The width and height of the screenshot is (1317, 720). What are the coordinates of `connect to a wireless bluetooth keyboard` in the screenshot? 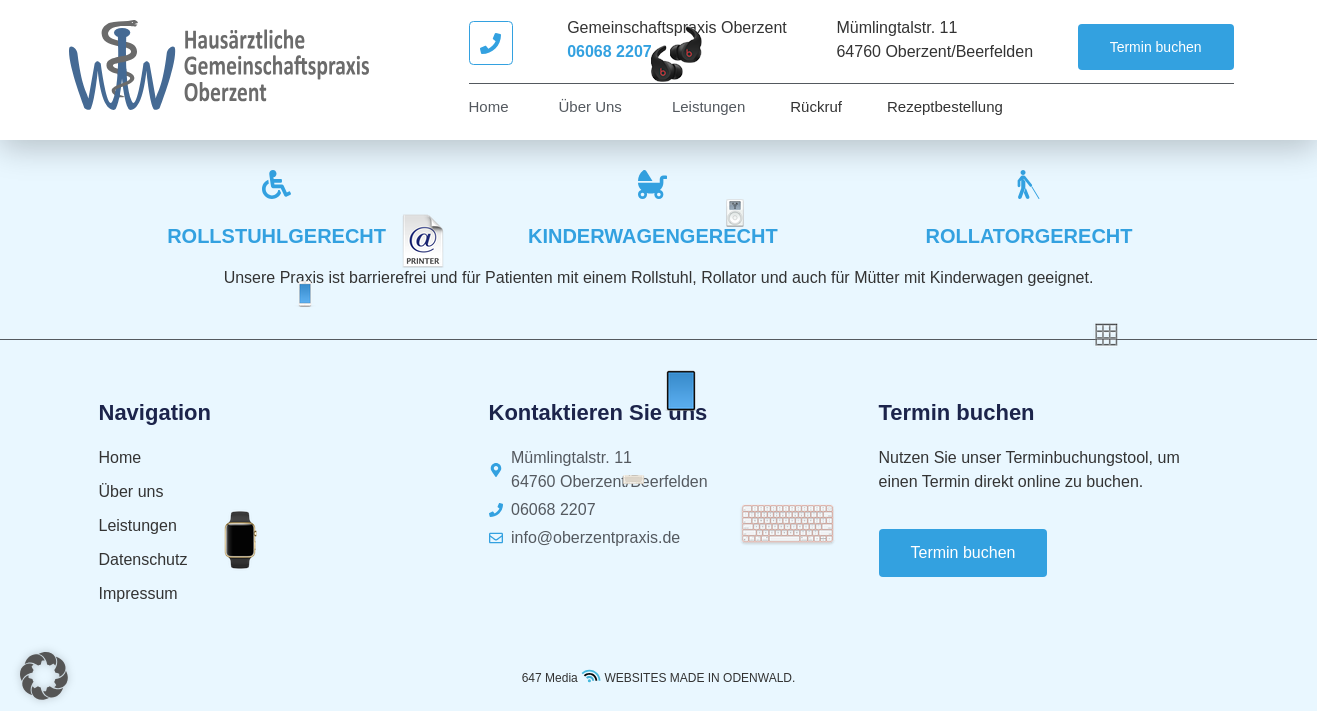 It's located at (787, 523).